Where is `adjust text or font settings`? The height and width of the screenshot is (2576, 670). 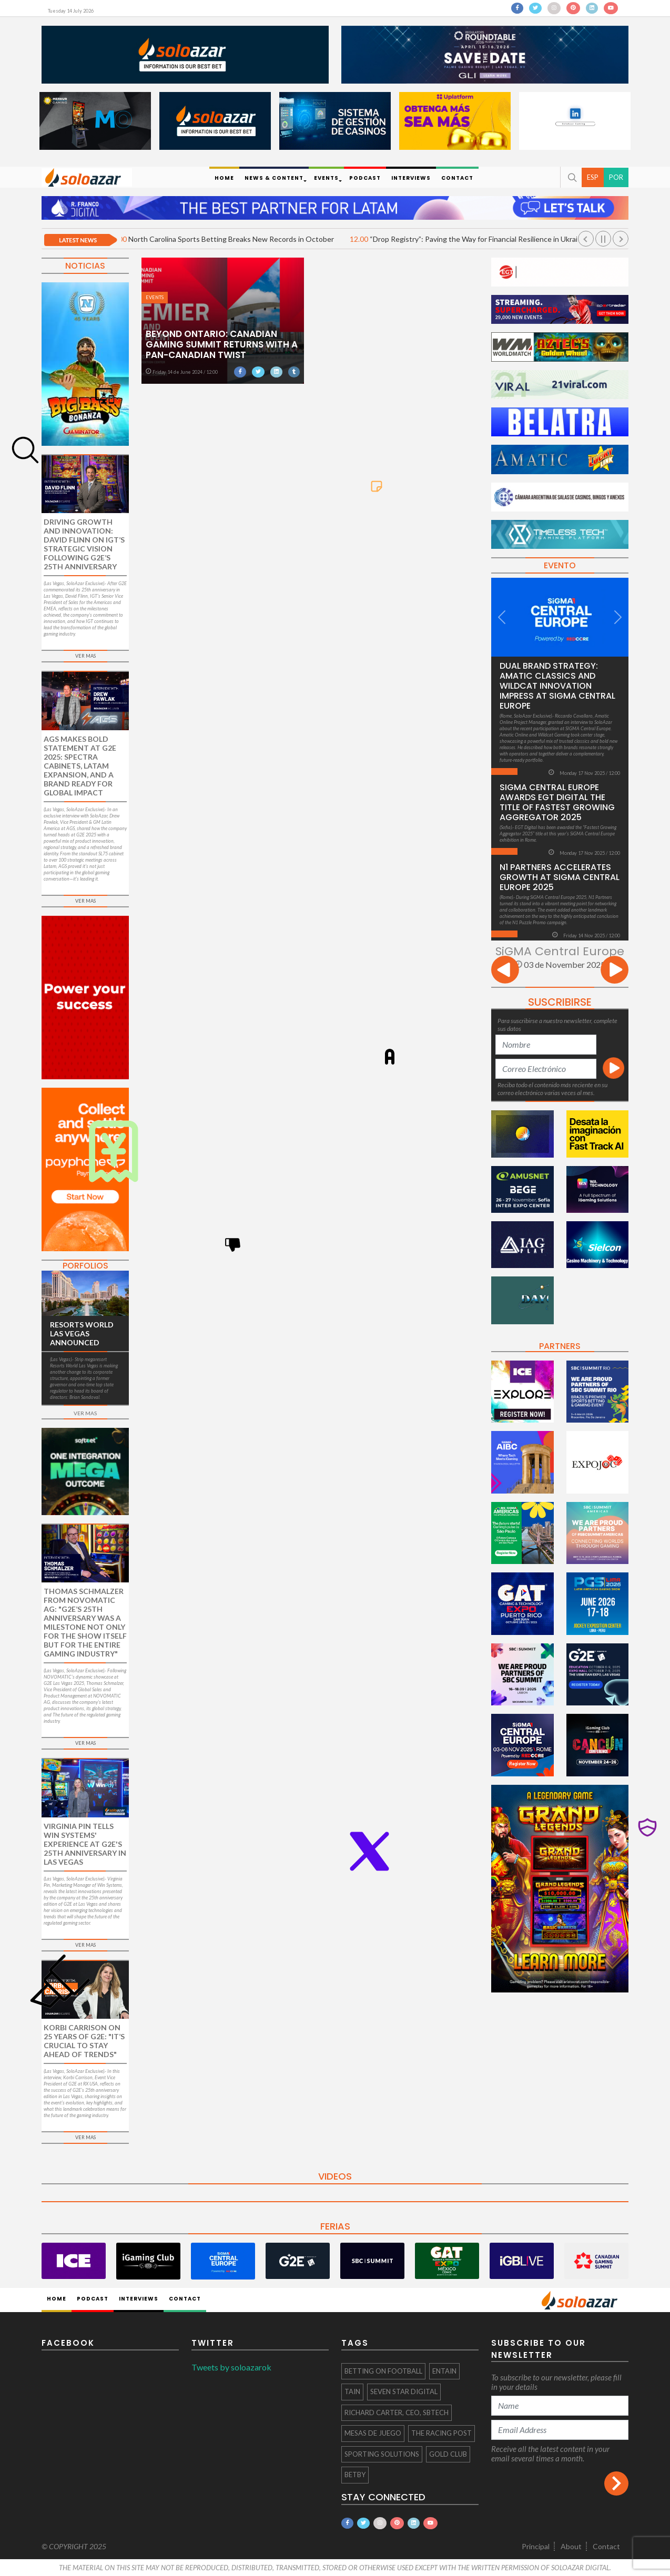 adjust text or font settings is located at coordinates (390, 1057).